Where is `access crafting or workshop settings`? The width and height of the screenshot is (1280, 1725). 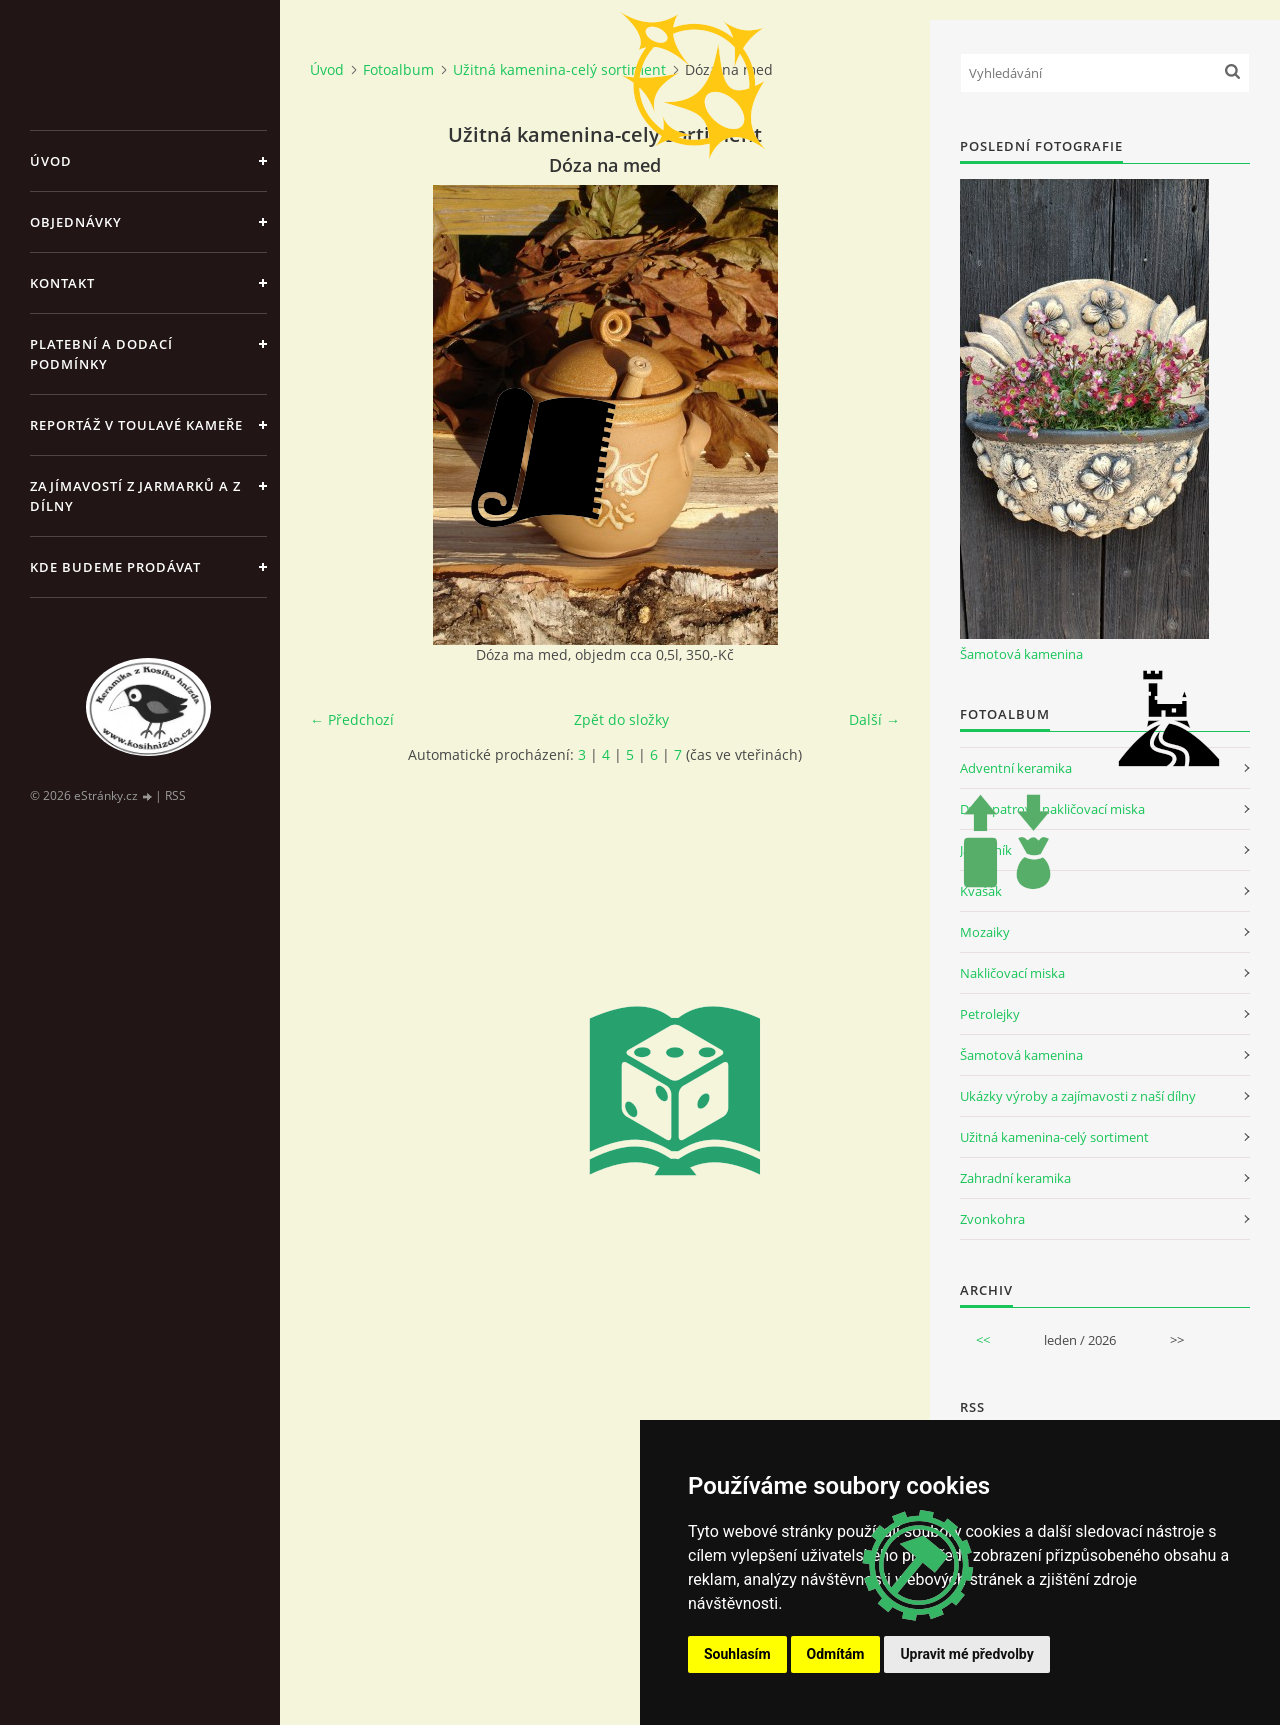
access crafting or workshop settings is located at coordinates (918, 1565).